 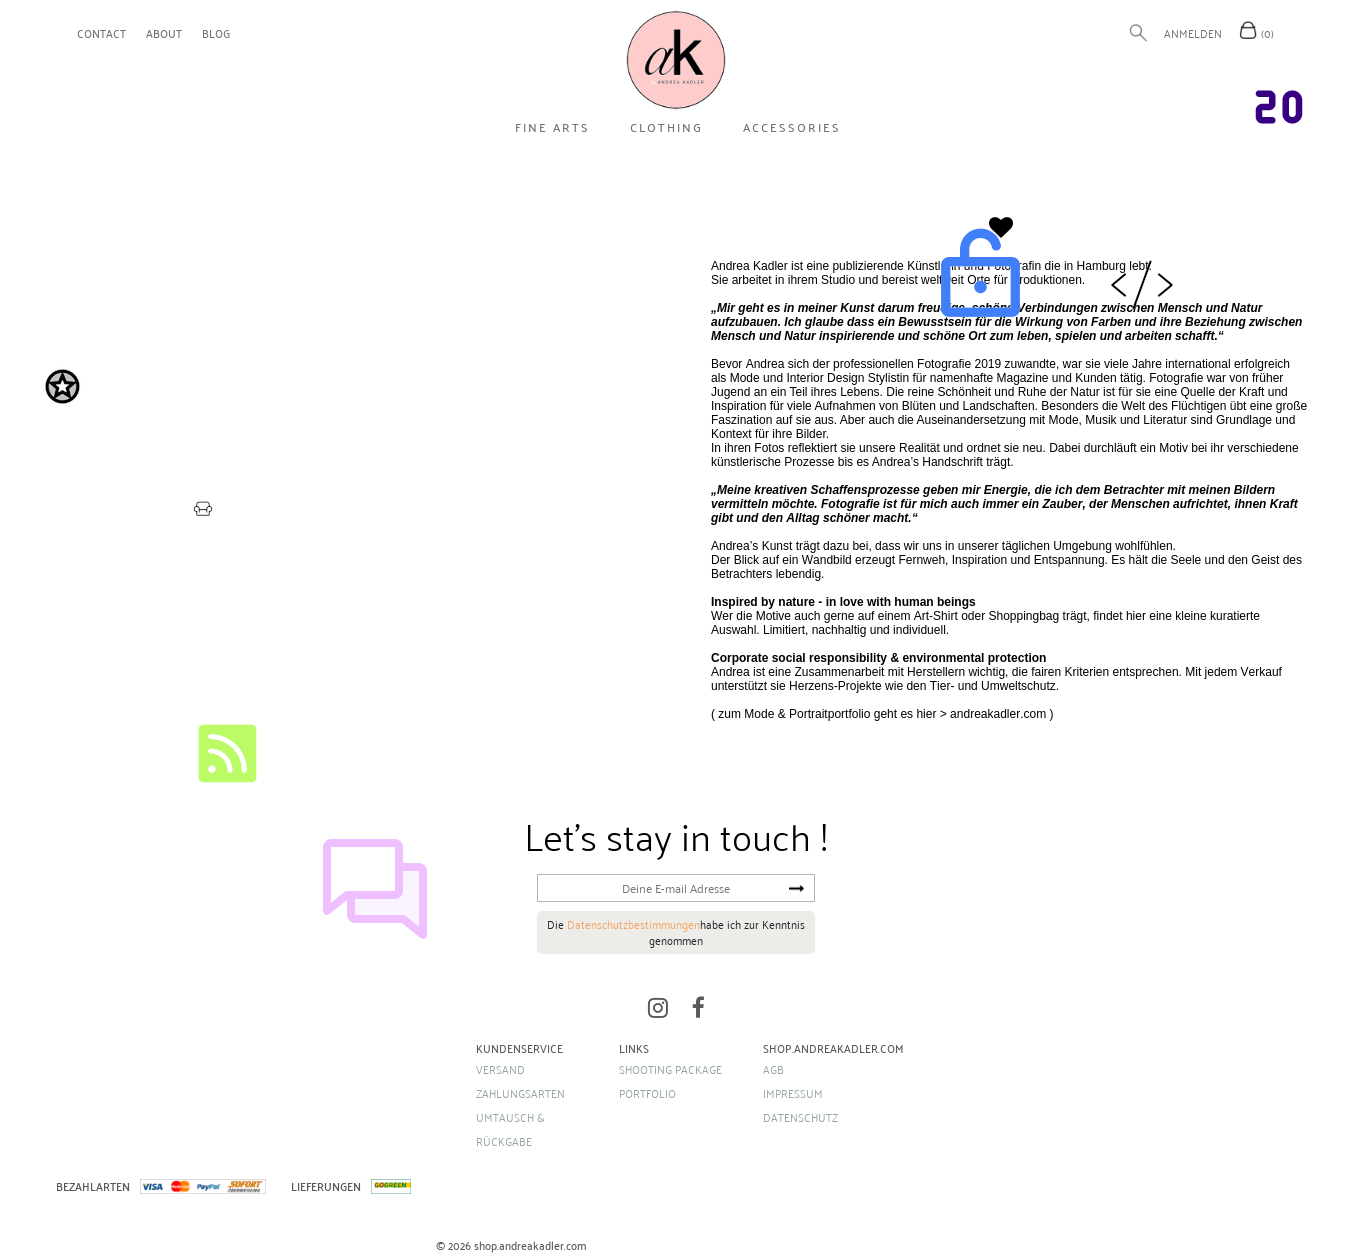 What do you see at coordinates (227, 753) in the screenshot?
I see `subscribe to RSS feed` at bounding box center [227, 753].